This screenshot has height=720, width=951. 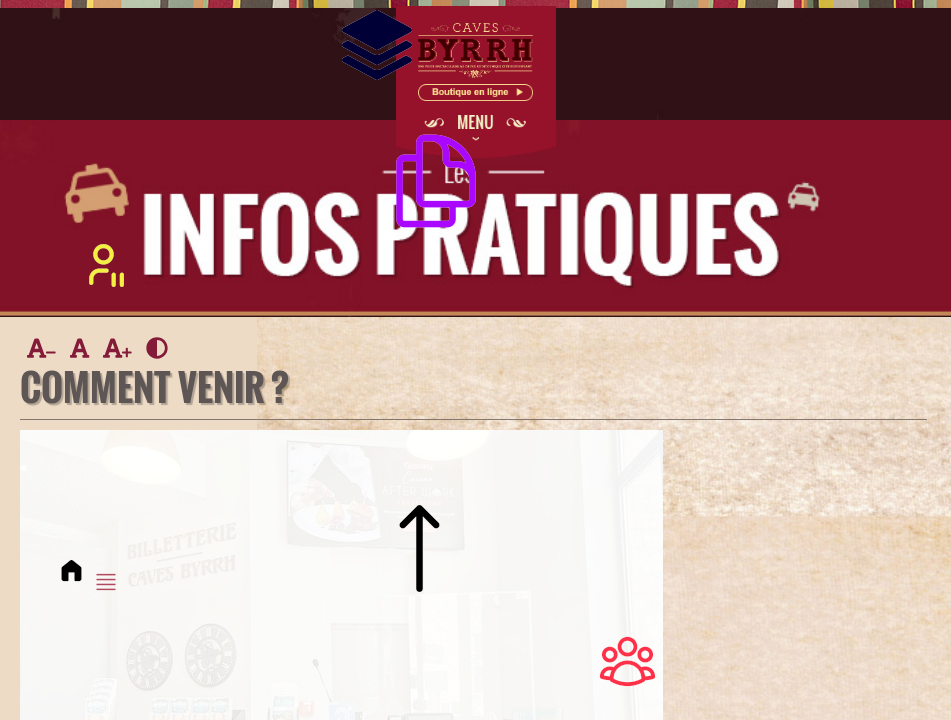 I want to click on pause or temporarily suspend a user account, so click(x=103, y=264).